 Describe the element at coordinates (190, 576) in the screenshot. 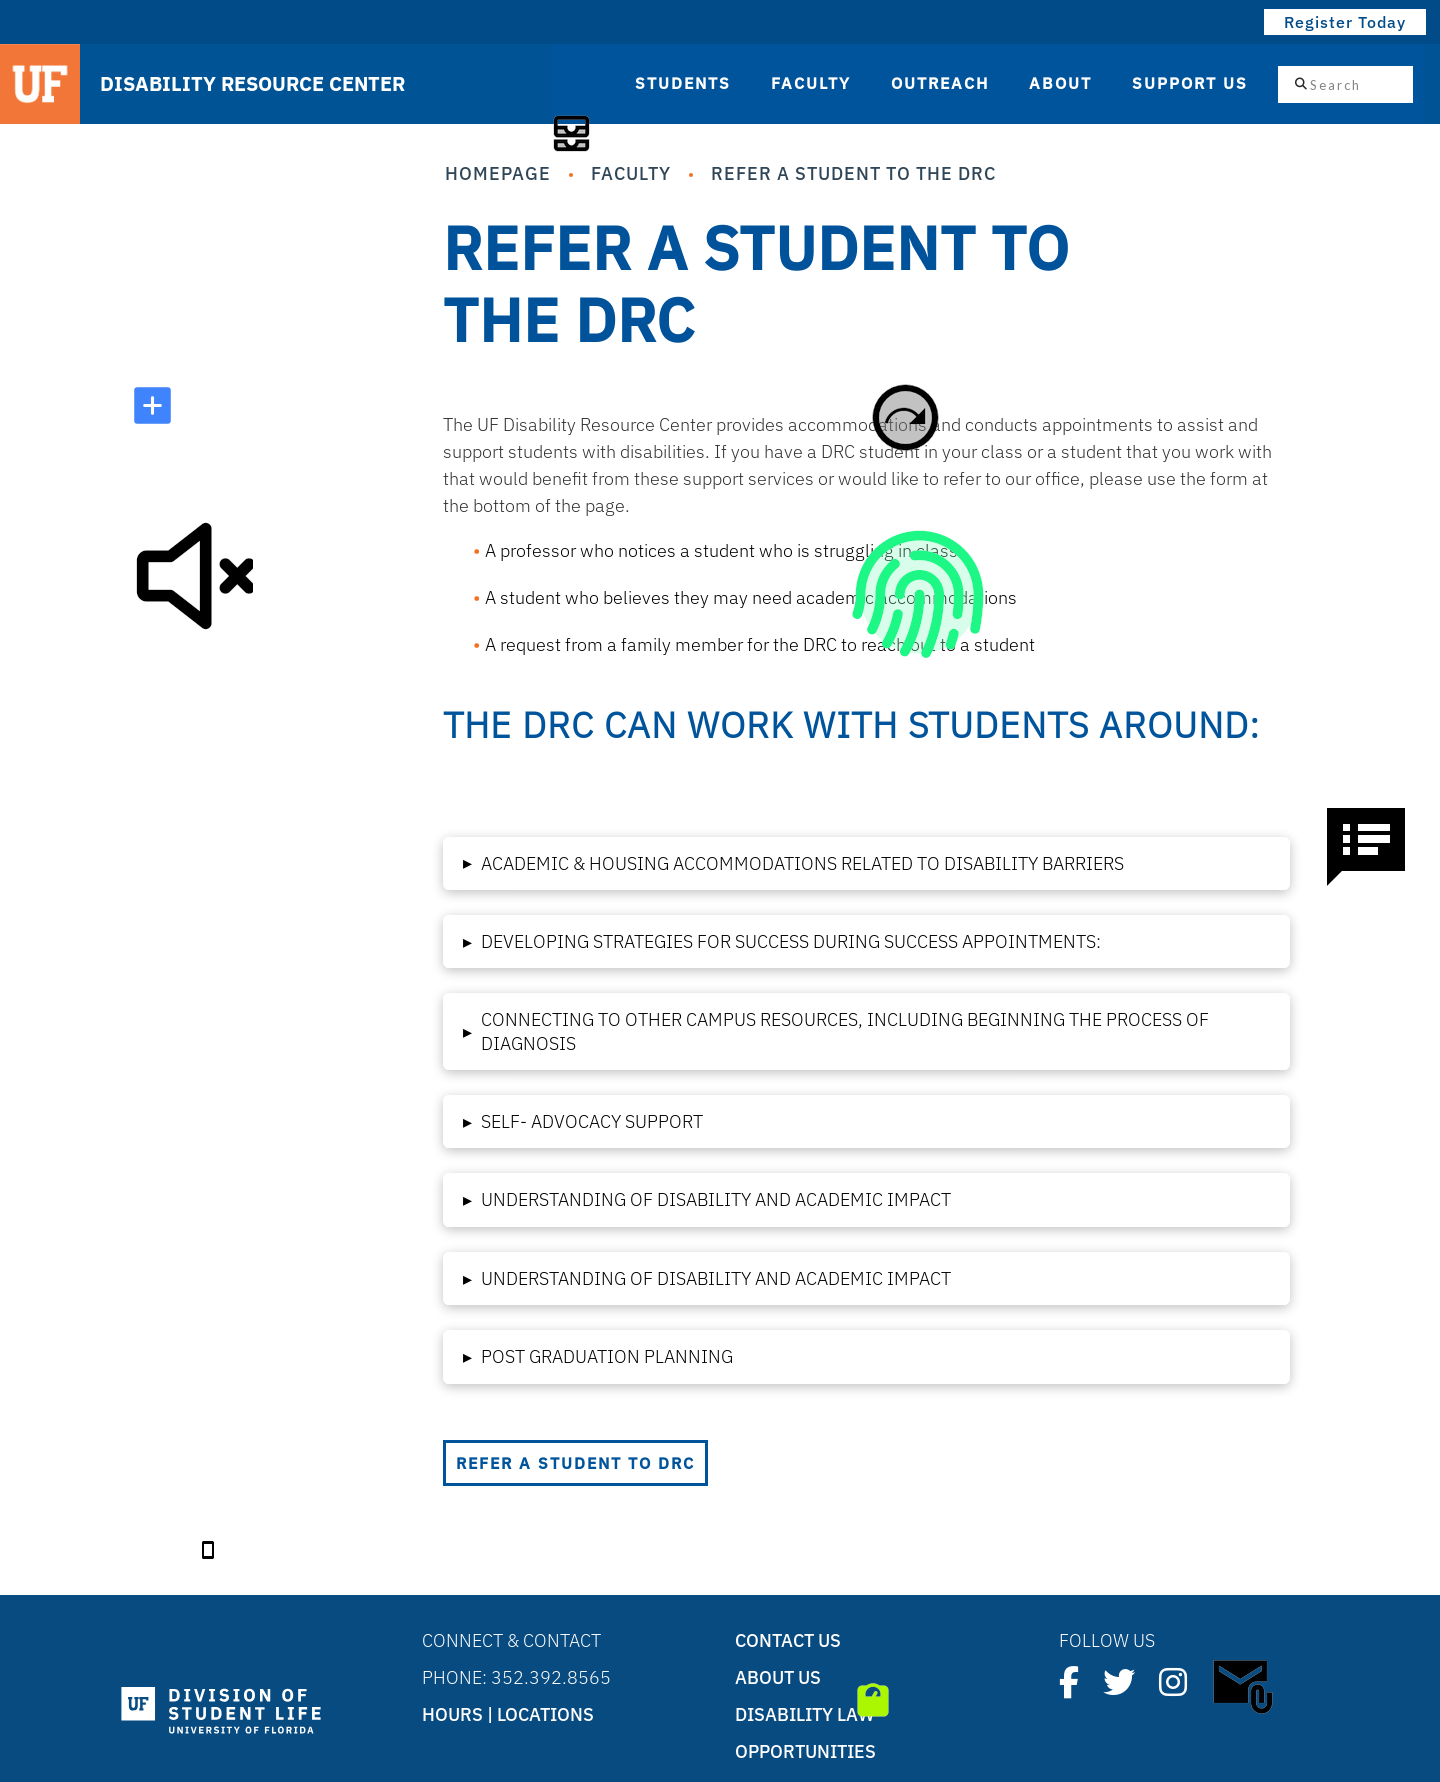

I see `mute audio` at that location.